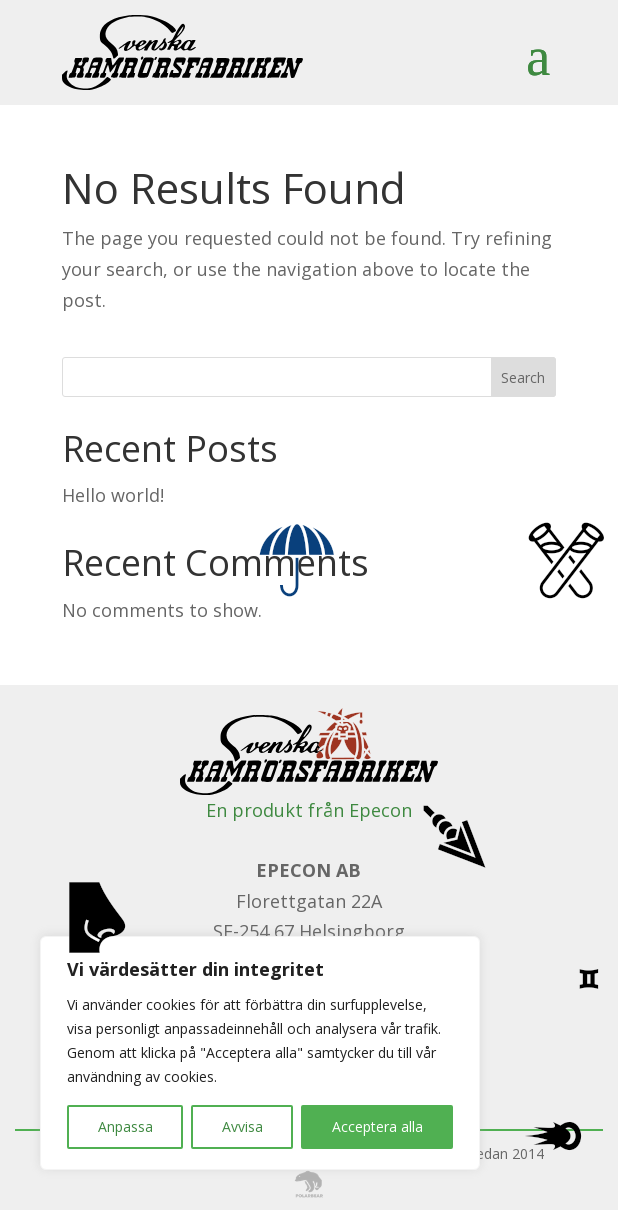 This screenshot has width=618, height=1210. Describe the element at coordinates (343, 732) in the screenshot. I see `access goblin camp location in game` at that location.